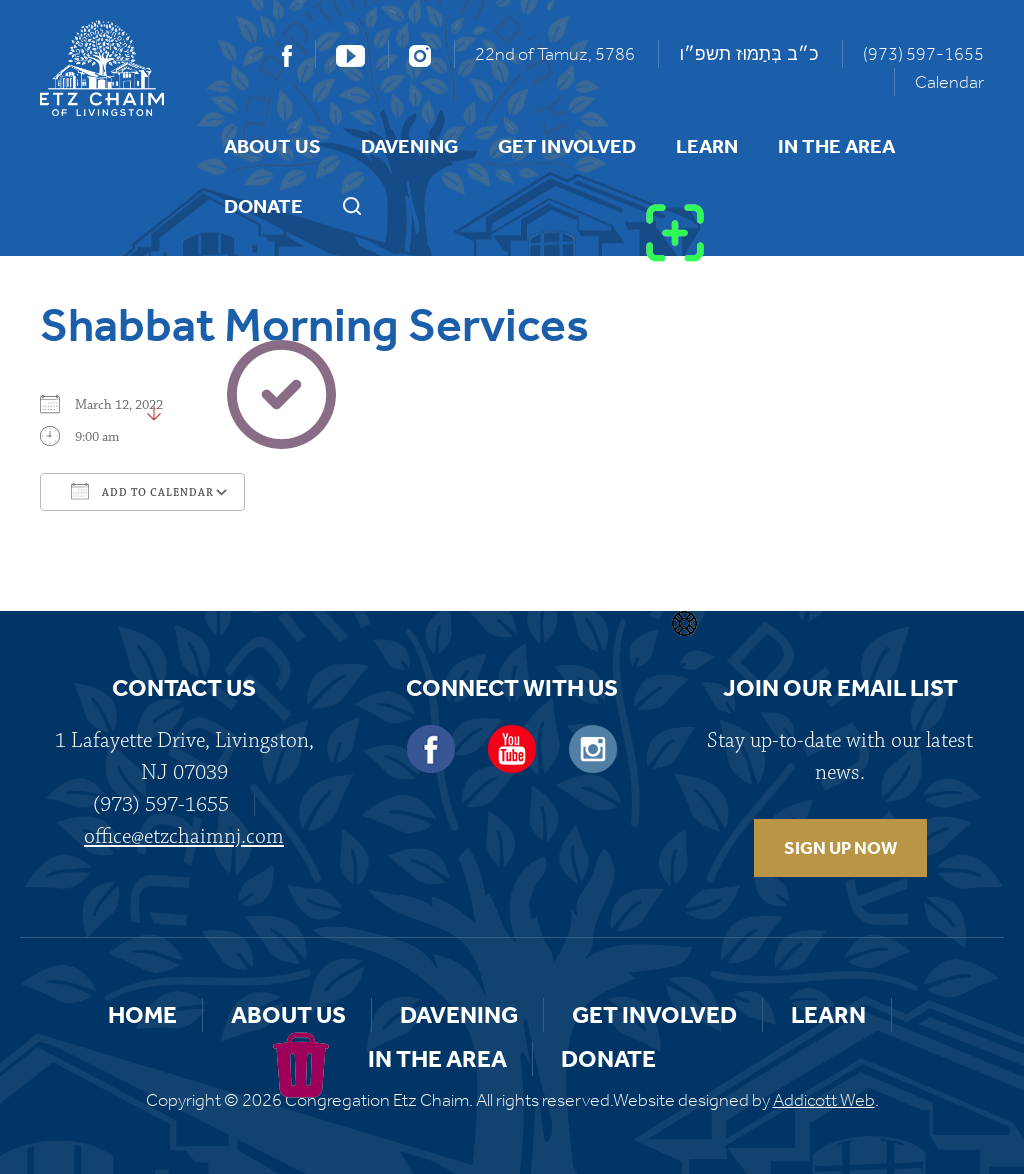 The width and height of the screenshot is (1024, 1174). I want to click on access help or support, so click(684, 623).